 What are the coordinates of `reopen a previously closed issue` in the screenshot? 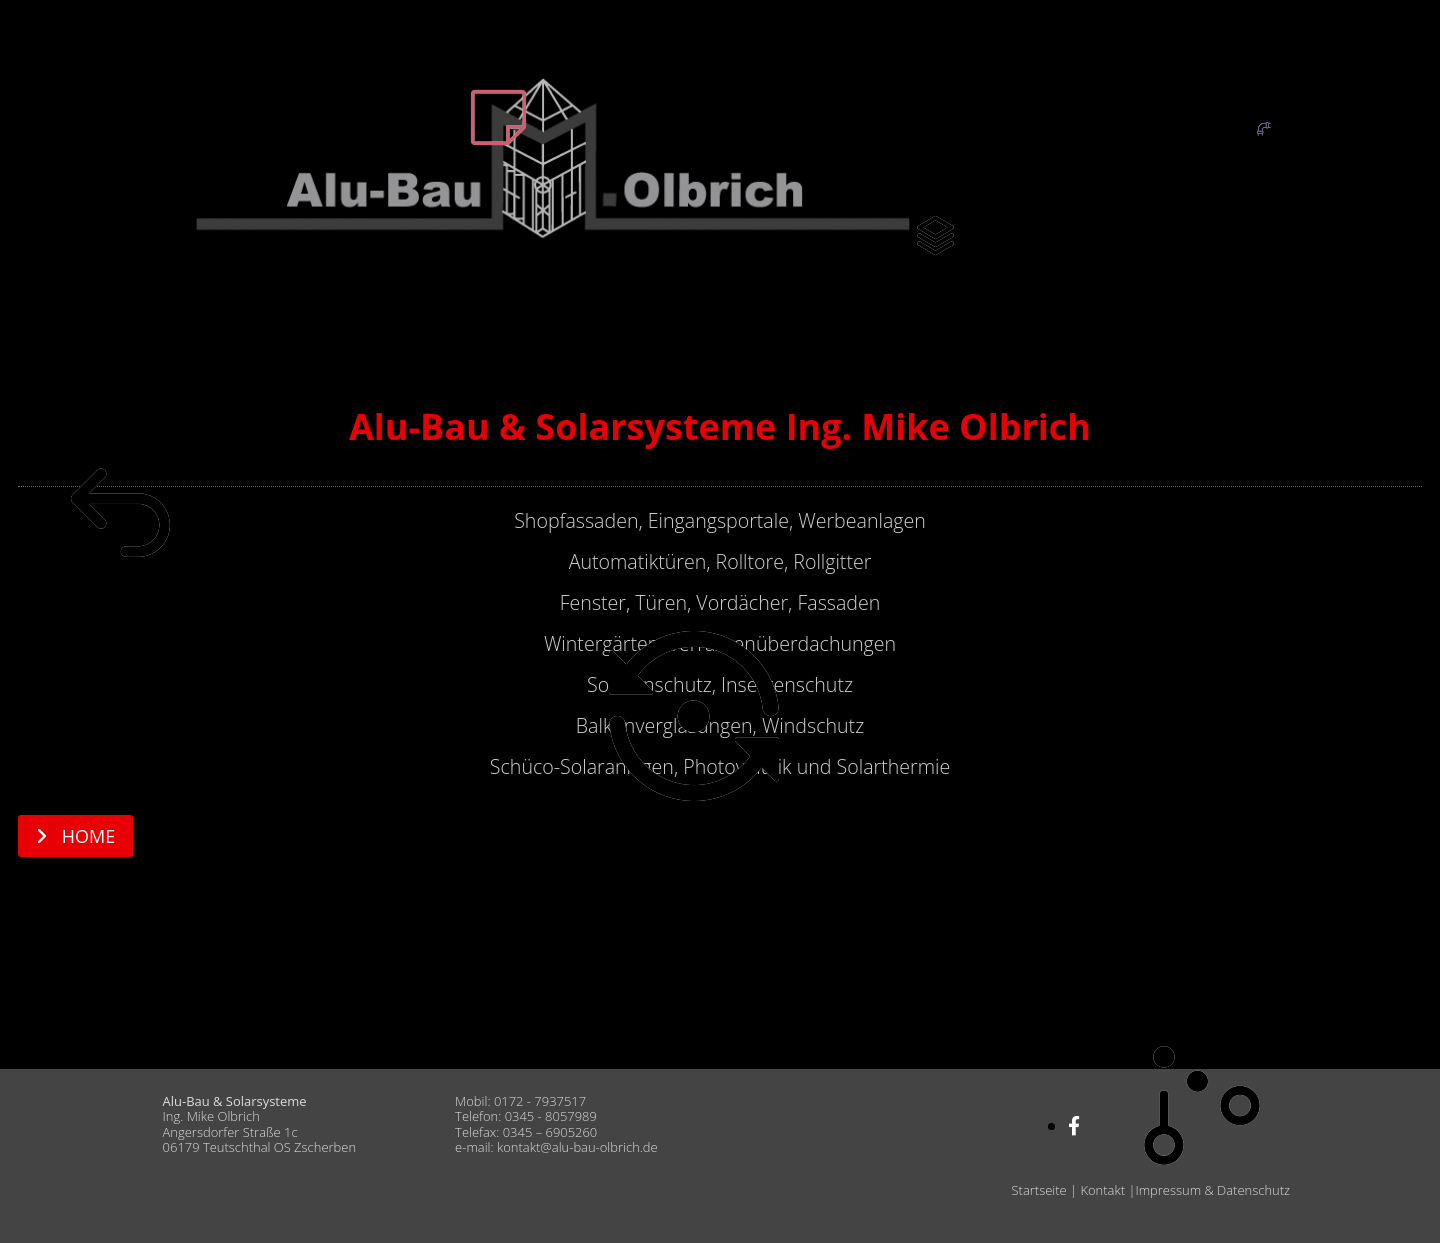 It's located at (694, 716).